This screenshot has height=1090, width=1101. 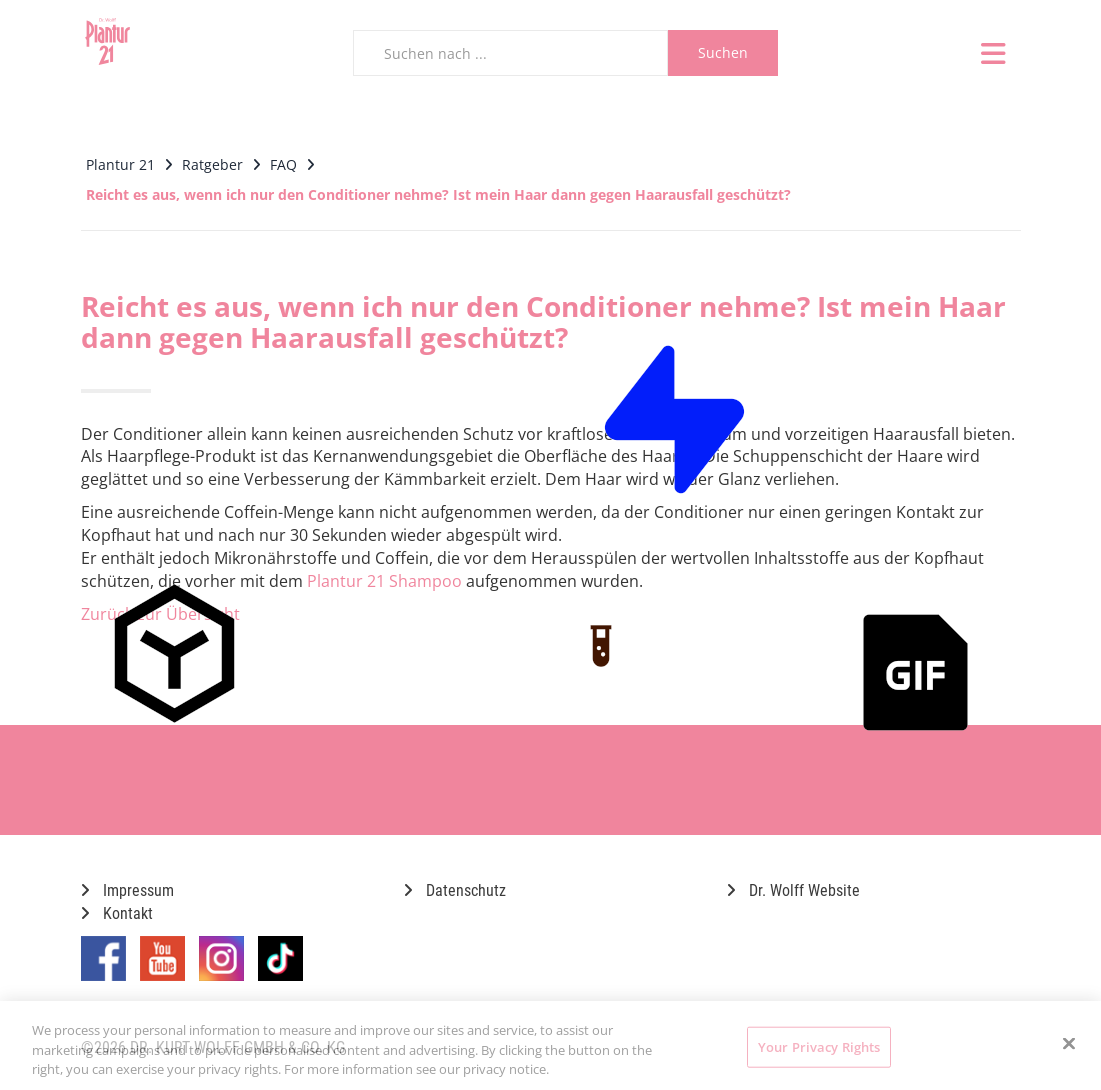 I want to click on attach a GIF file, so click(x=915, y=672).